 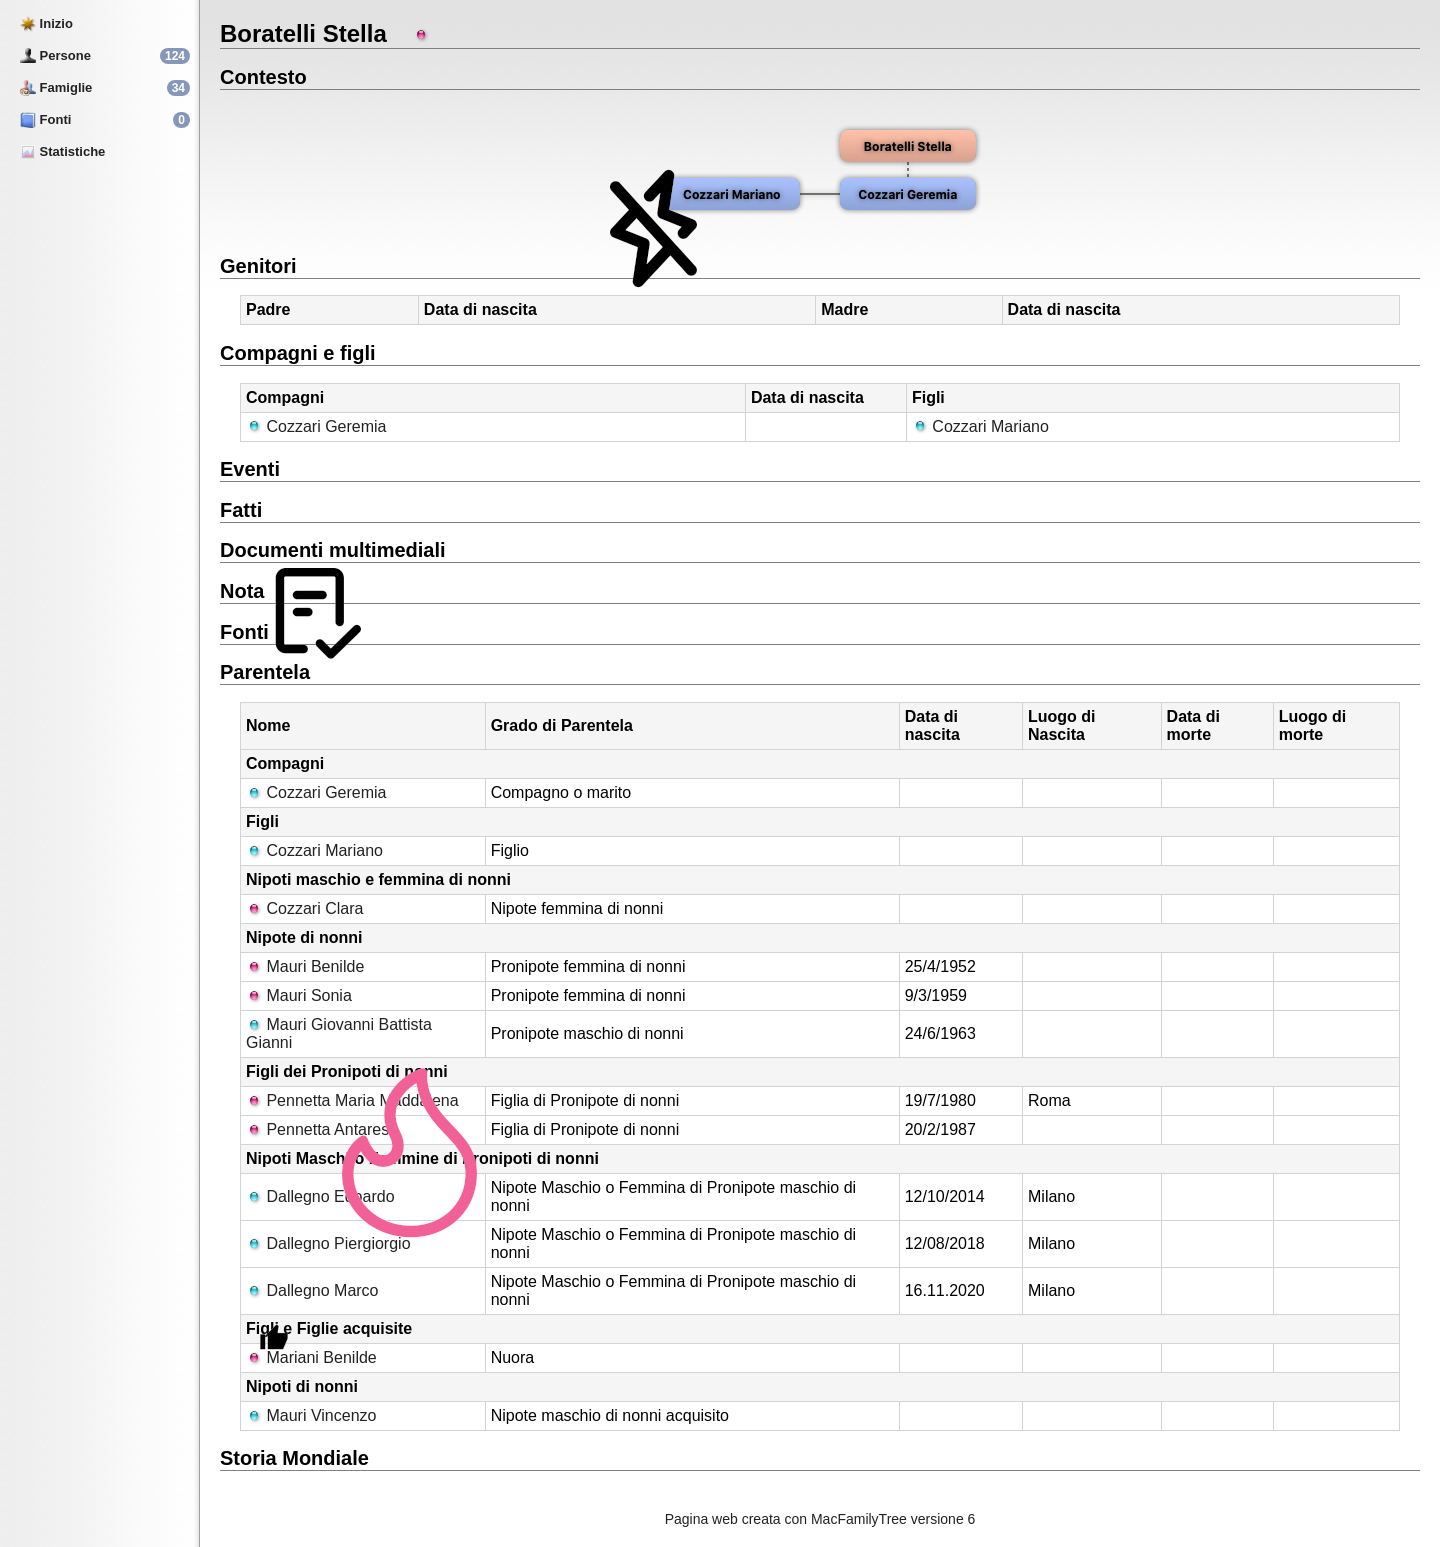 What do you see at coordinates (653, 228) in the screenshot?
I see `disable flash or lightning mode` at bounding box center [653, 228].